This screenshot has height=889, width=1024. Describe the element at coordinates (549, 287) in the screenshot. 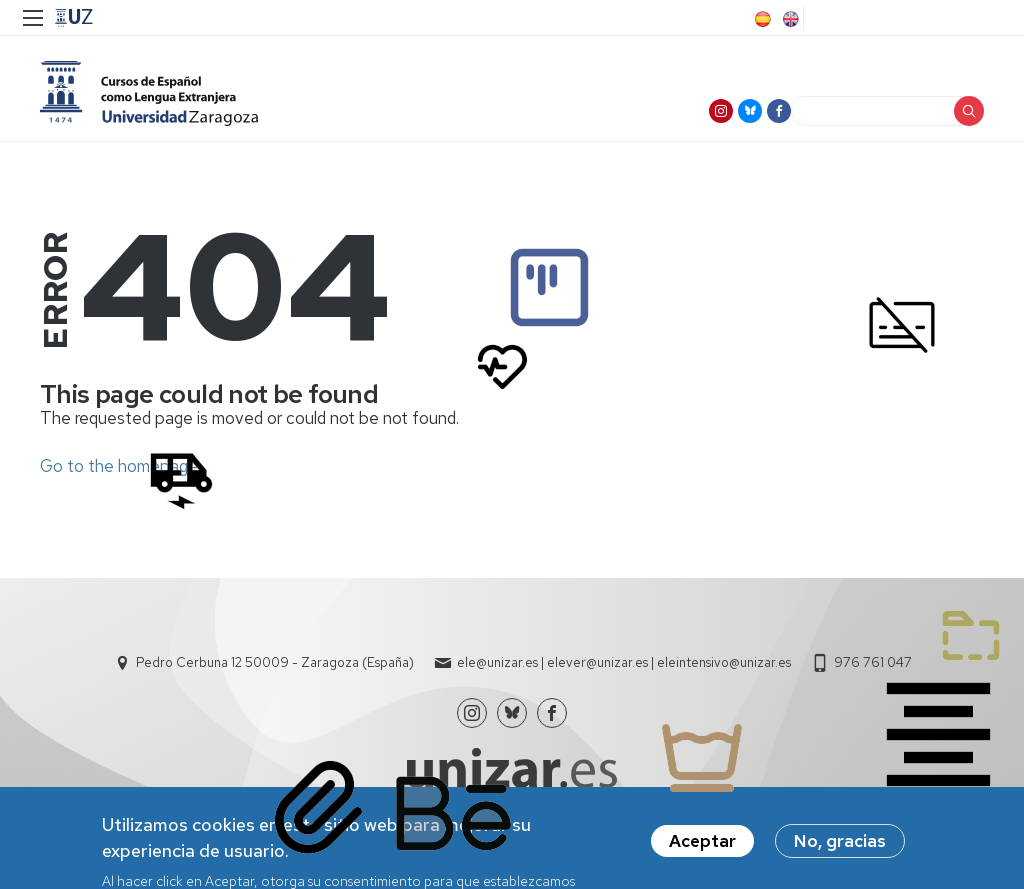

I see `align content to top-left corner` at that location.